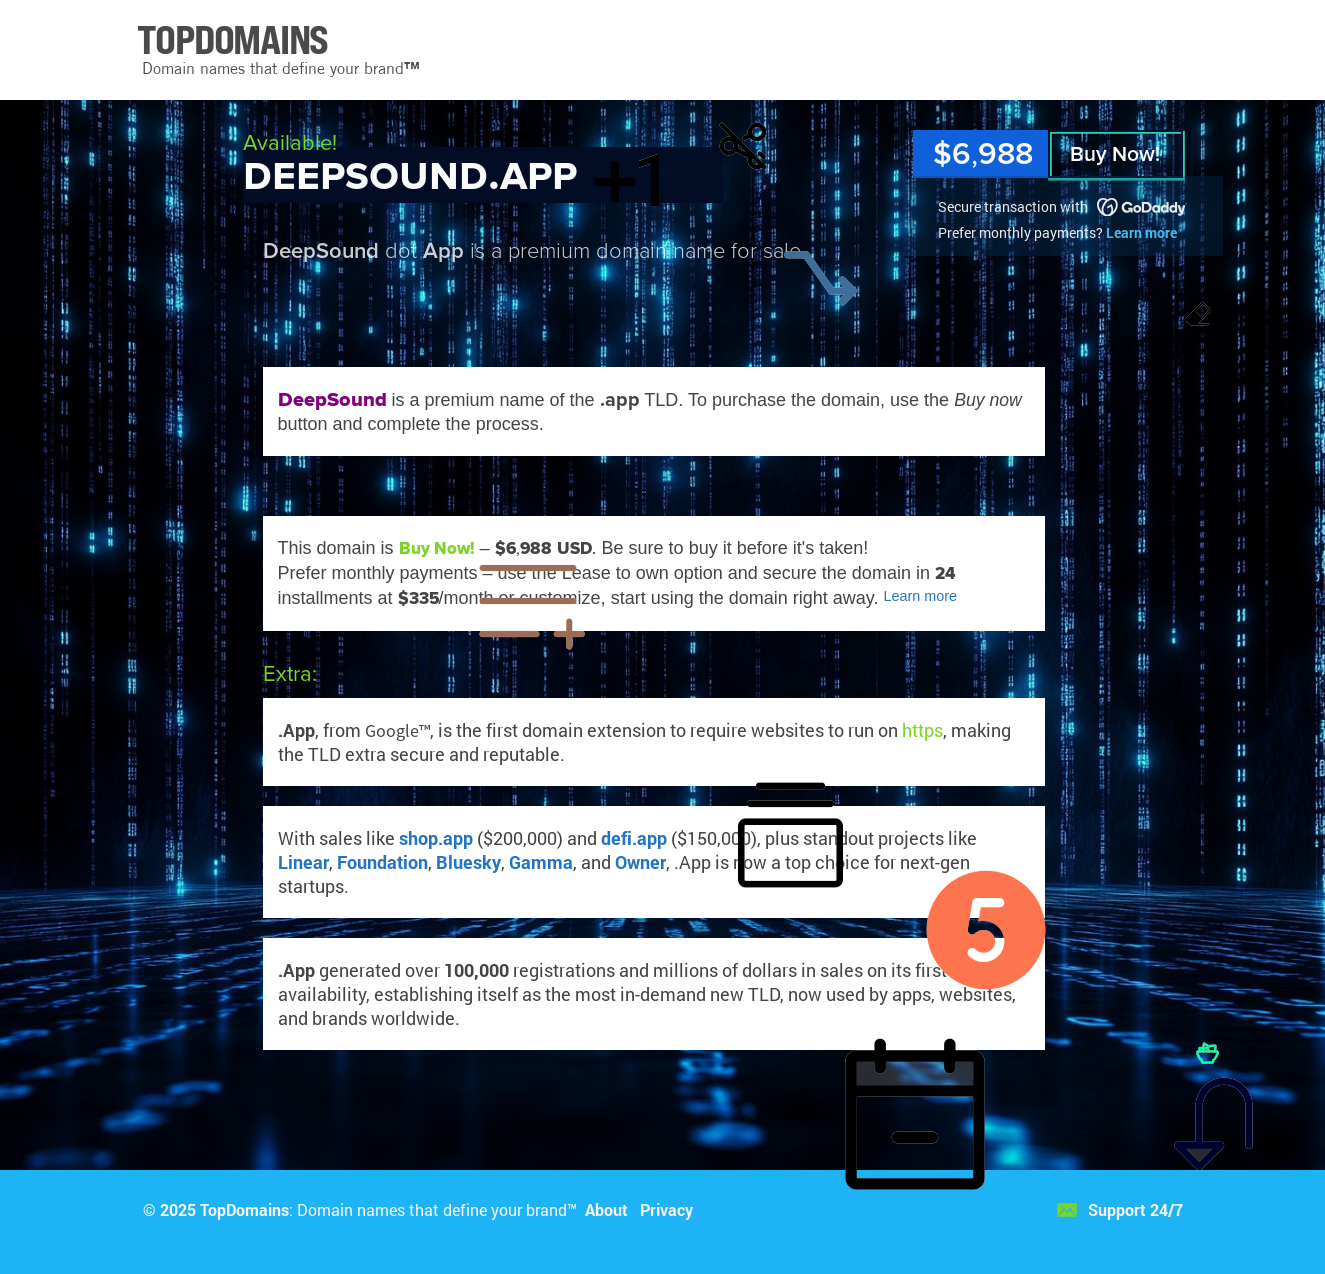  I want to click on increase exposure by one stop, so click(627, 182).